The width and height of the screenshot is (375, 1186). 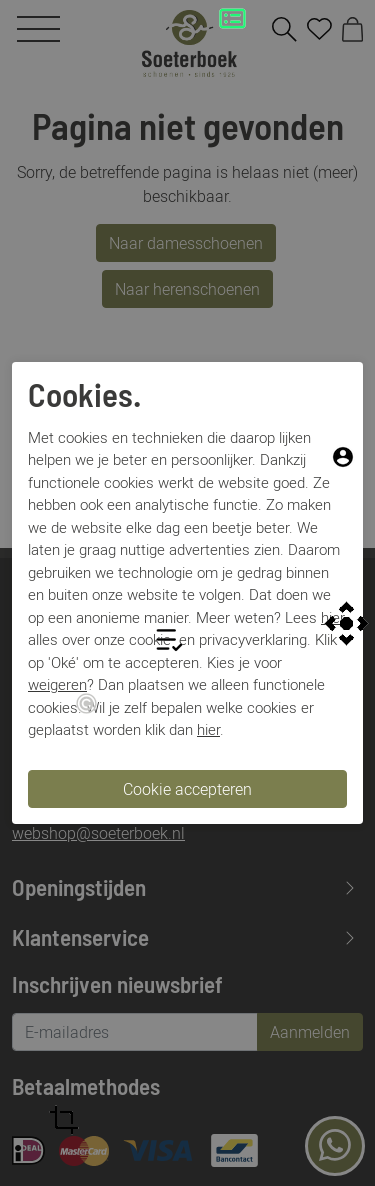 What do you see at coordinates (64, 1120) in the screenshot?
I see `crop an image` at bounding box center [64, 1120].